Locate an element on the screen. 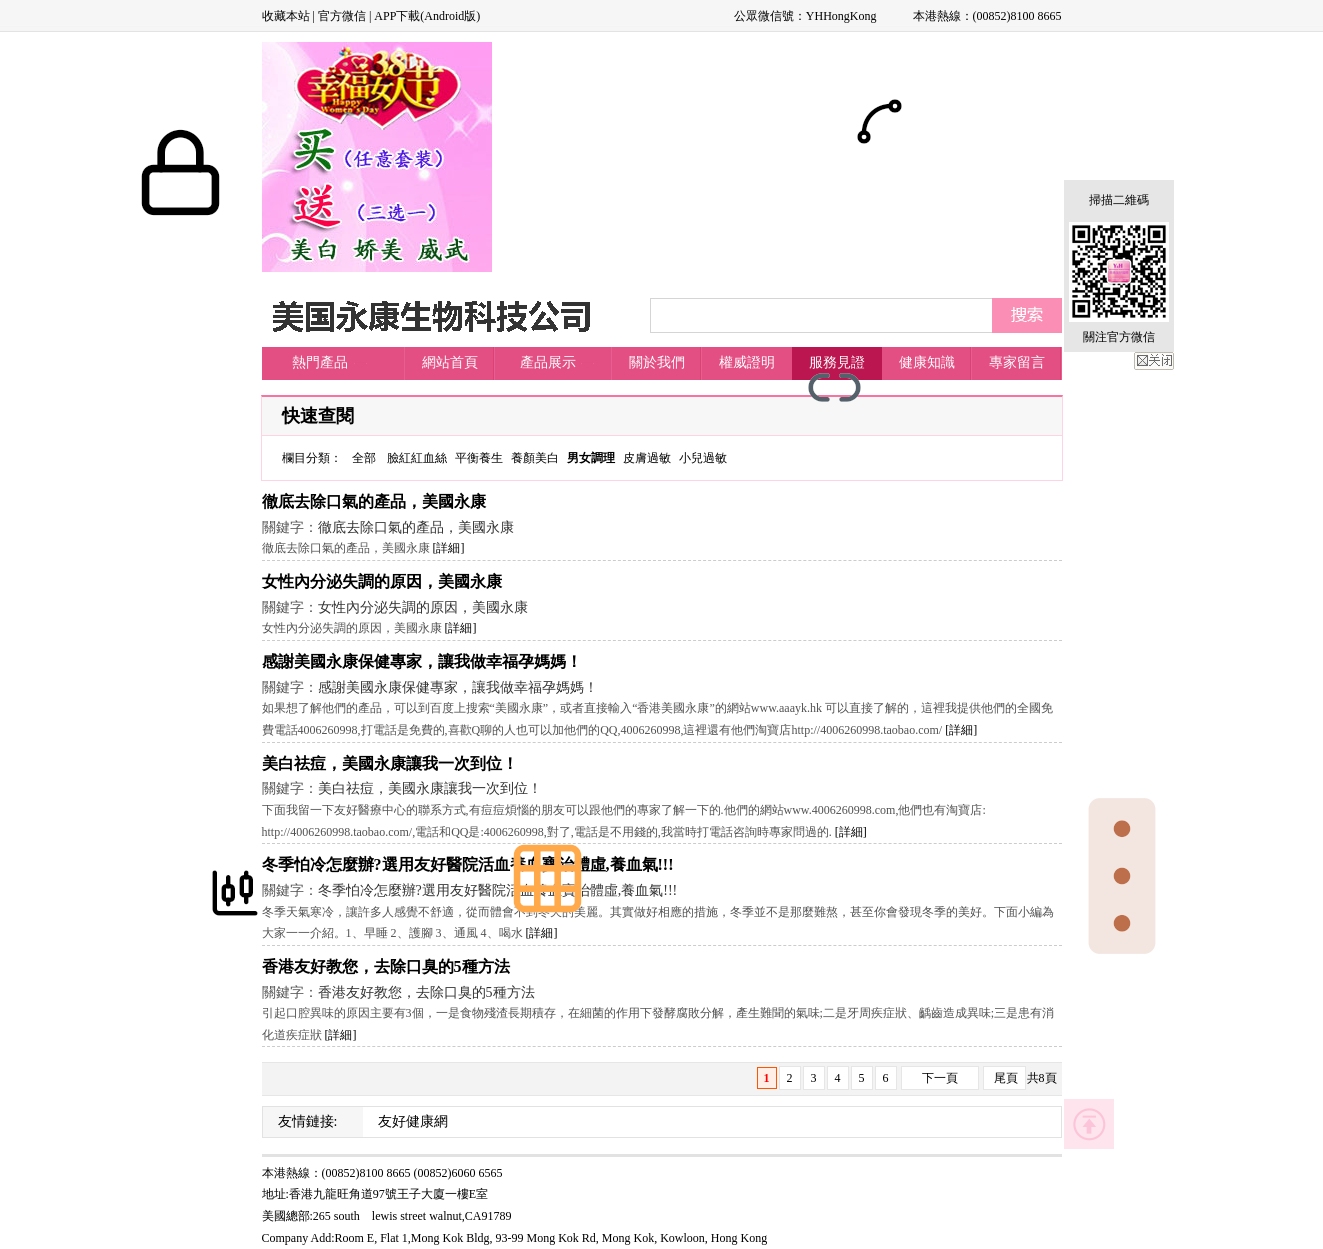 This screenshot has width=1323, height=1249. switch to grid view layout is located at coordinates (547, 878).